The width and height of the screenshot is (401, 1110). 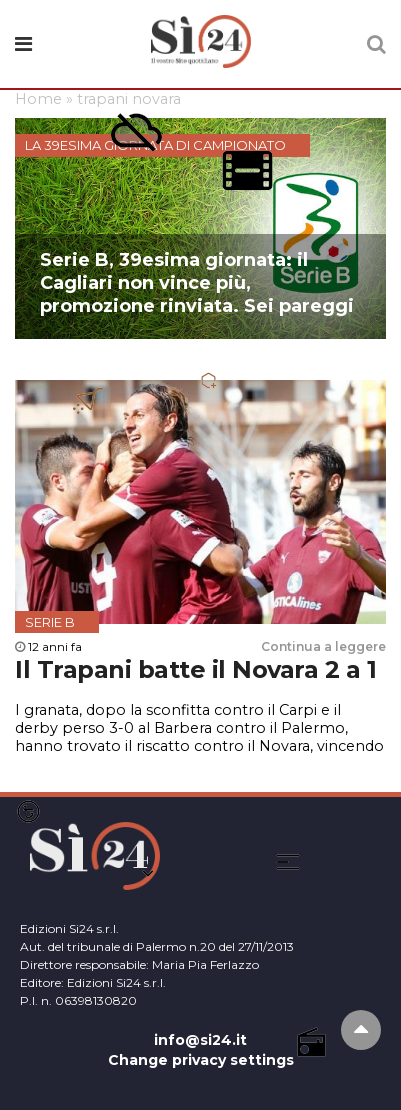 What do you see at coordinates (87, 399) in the screenshot?
I see `access bathroom or shower facilities` at bounding box center [87, 399].